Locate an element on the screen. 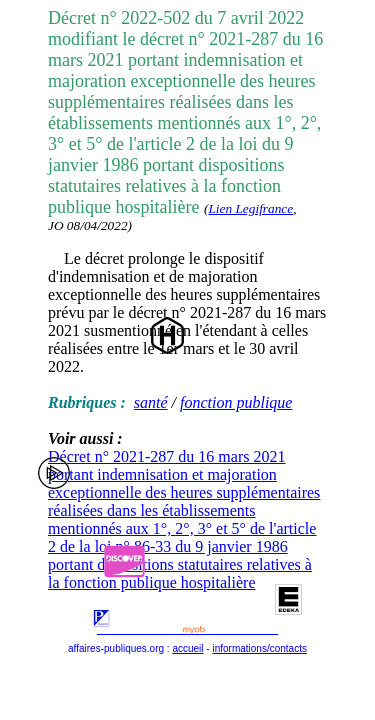 This screenshot has height=720, width=375. open the EDEKA grocery store app is located at coordinates (288, 599).